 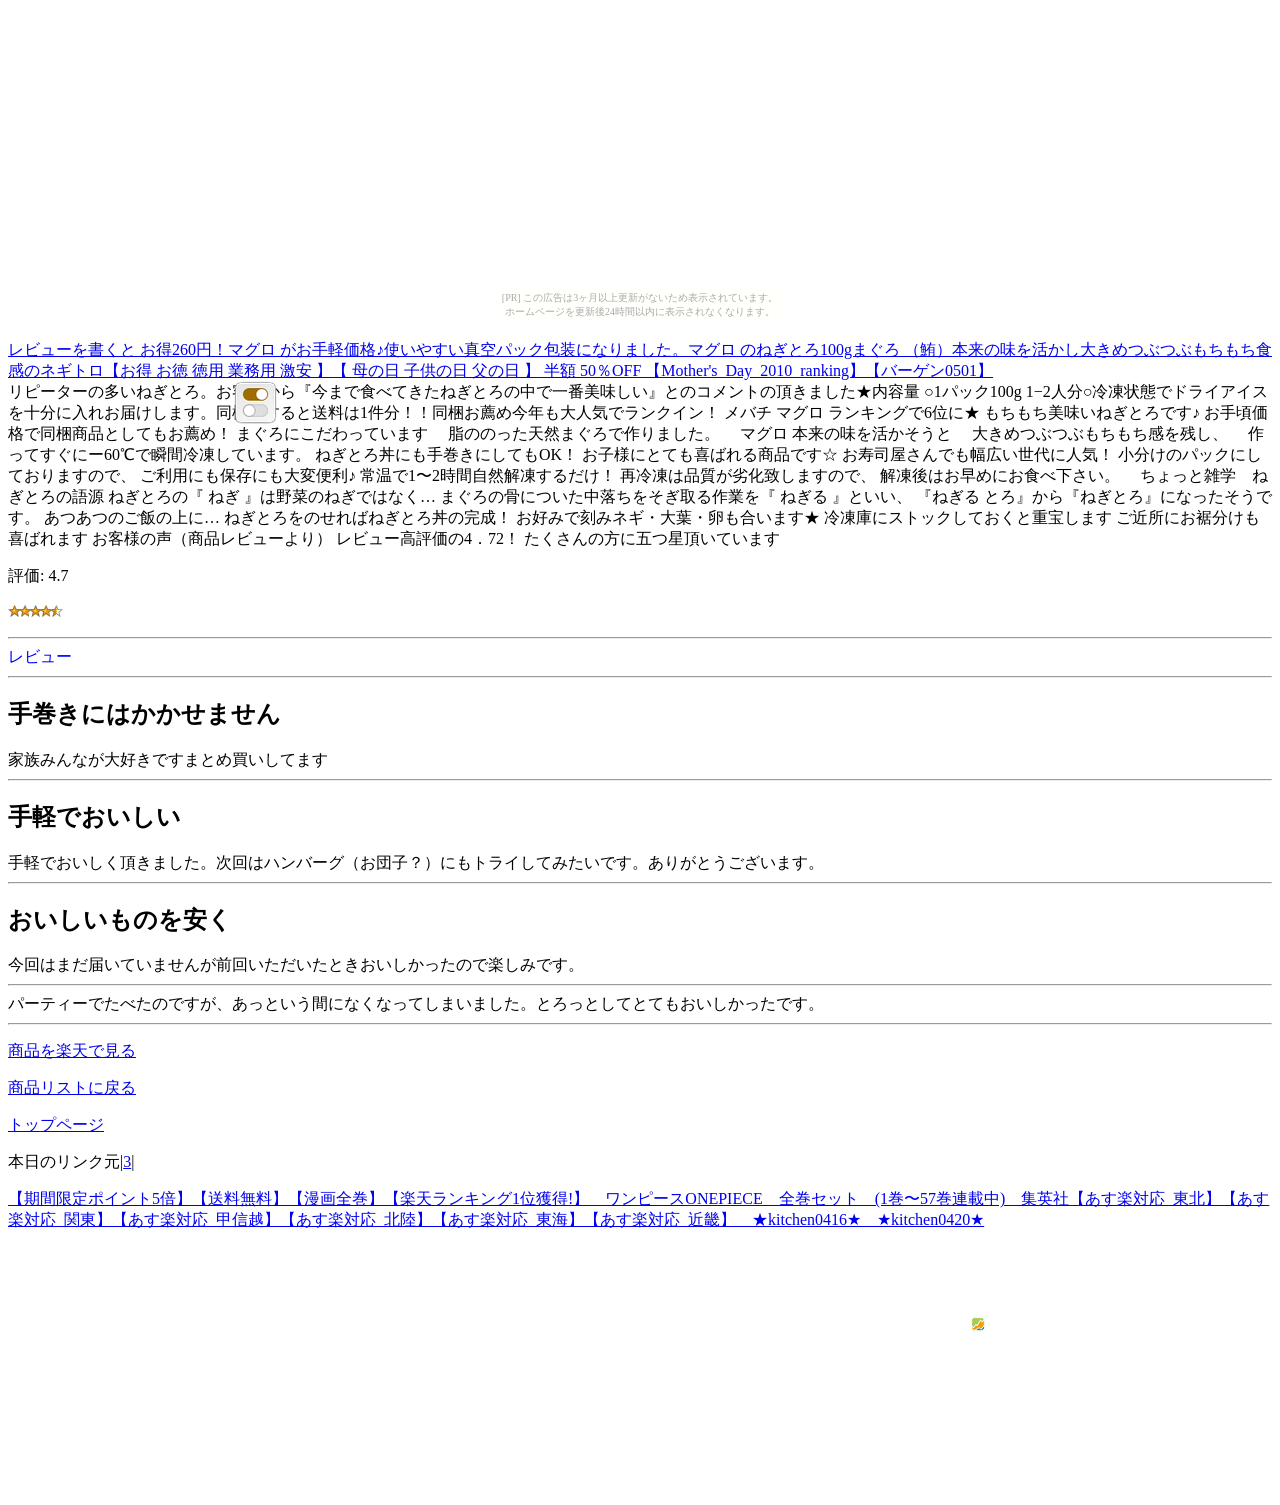 What do you see at coordinates (255, 402) in the screenshot?
I see `open system tweaks or settings customization` at bounding box center [255, 402].